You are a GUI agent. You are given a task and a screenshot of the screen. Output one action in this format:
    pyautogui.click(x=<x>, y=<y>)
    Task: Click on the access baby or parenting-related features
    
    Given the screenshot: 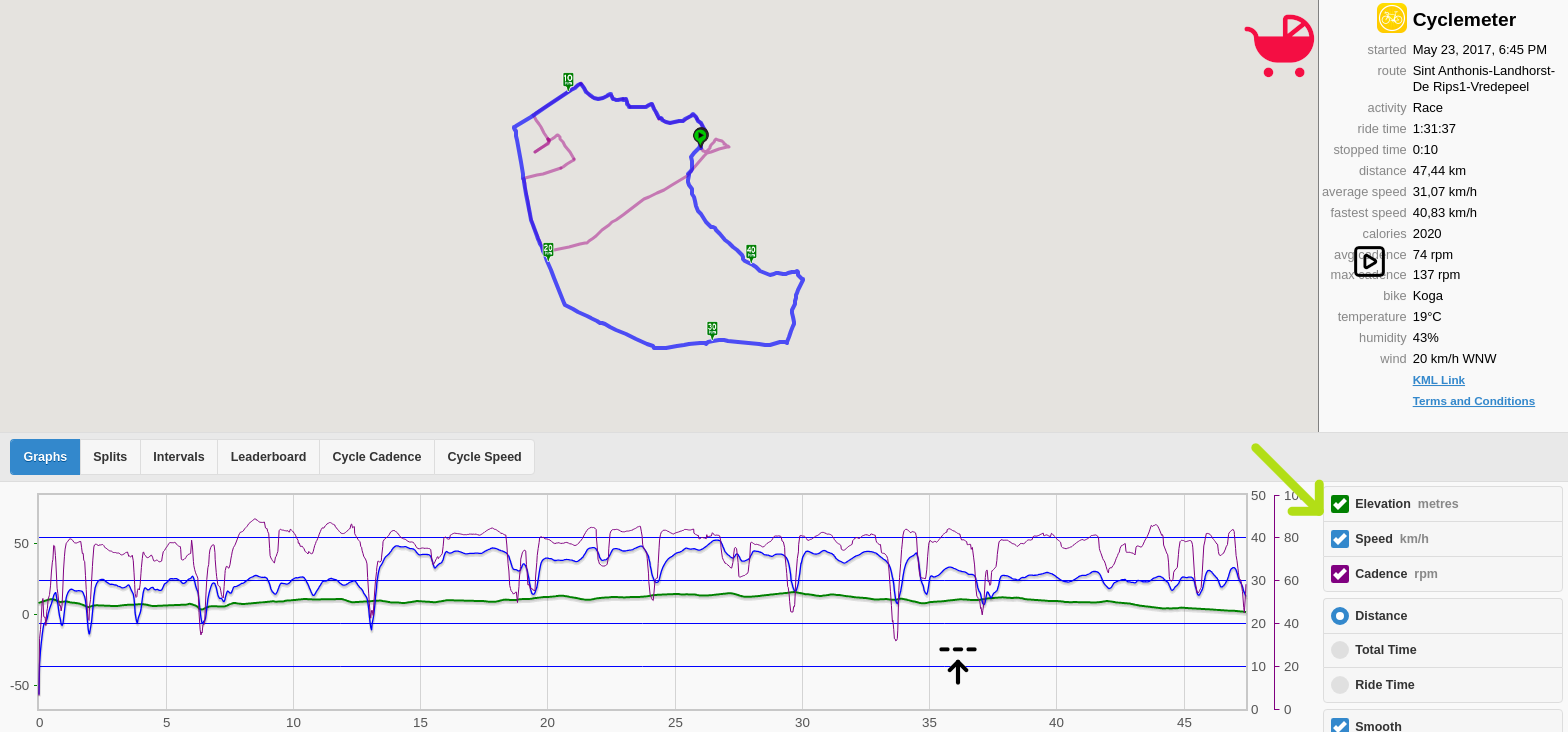 What is the action you would take?
    pyautogui.click(x=1280, y=43)
    